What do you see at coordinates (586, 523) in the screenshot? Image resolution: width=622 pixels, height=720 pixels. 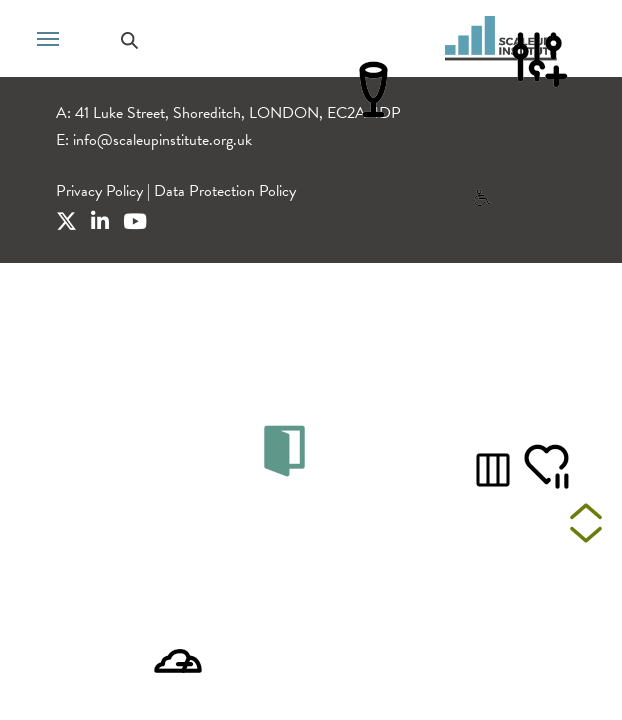 I see `expand or collapse a dropdown menu` at bounding box center [586, 523].